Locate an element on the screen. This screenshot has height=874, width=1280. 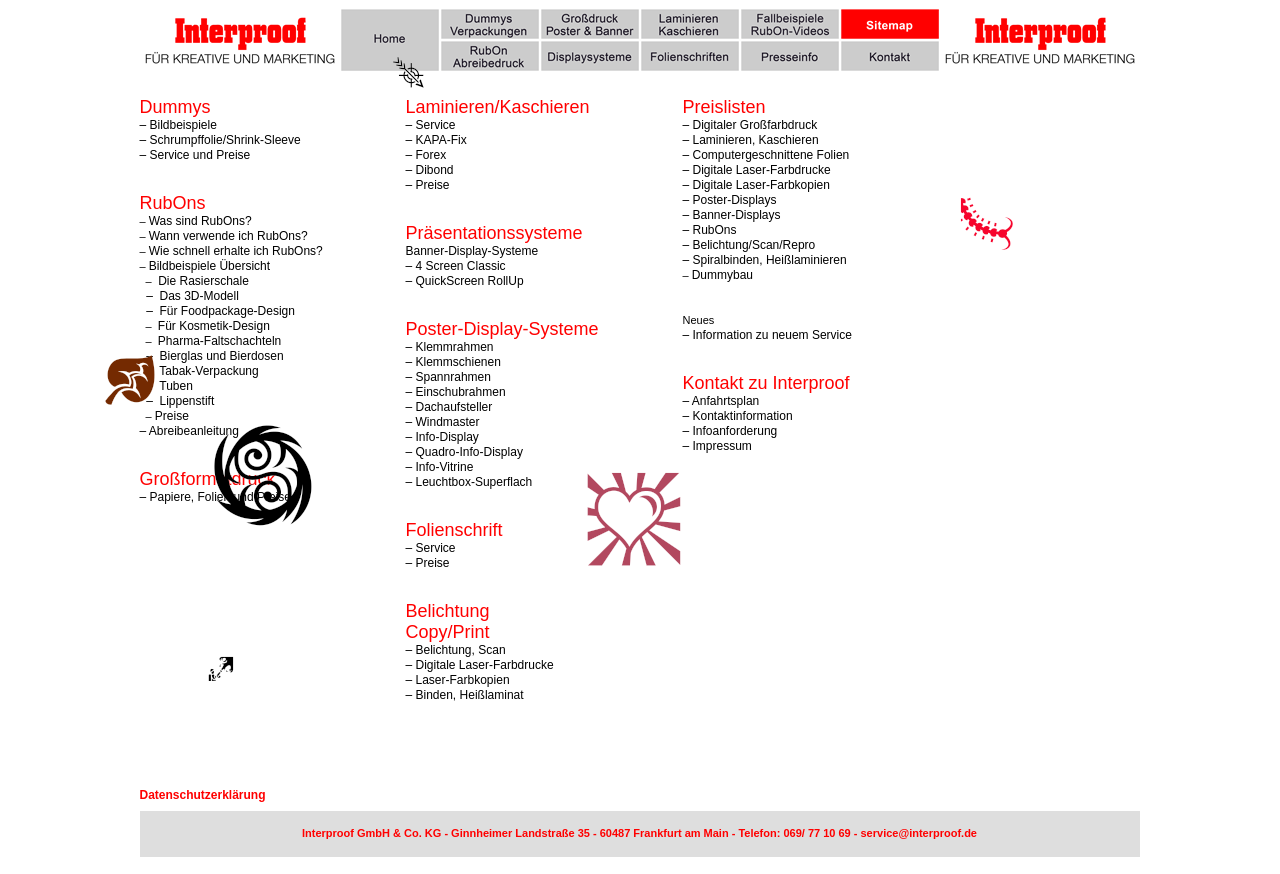
indicates a favorite or loved item is located at coordinates (634, 519).